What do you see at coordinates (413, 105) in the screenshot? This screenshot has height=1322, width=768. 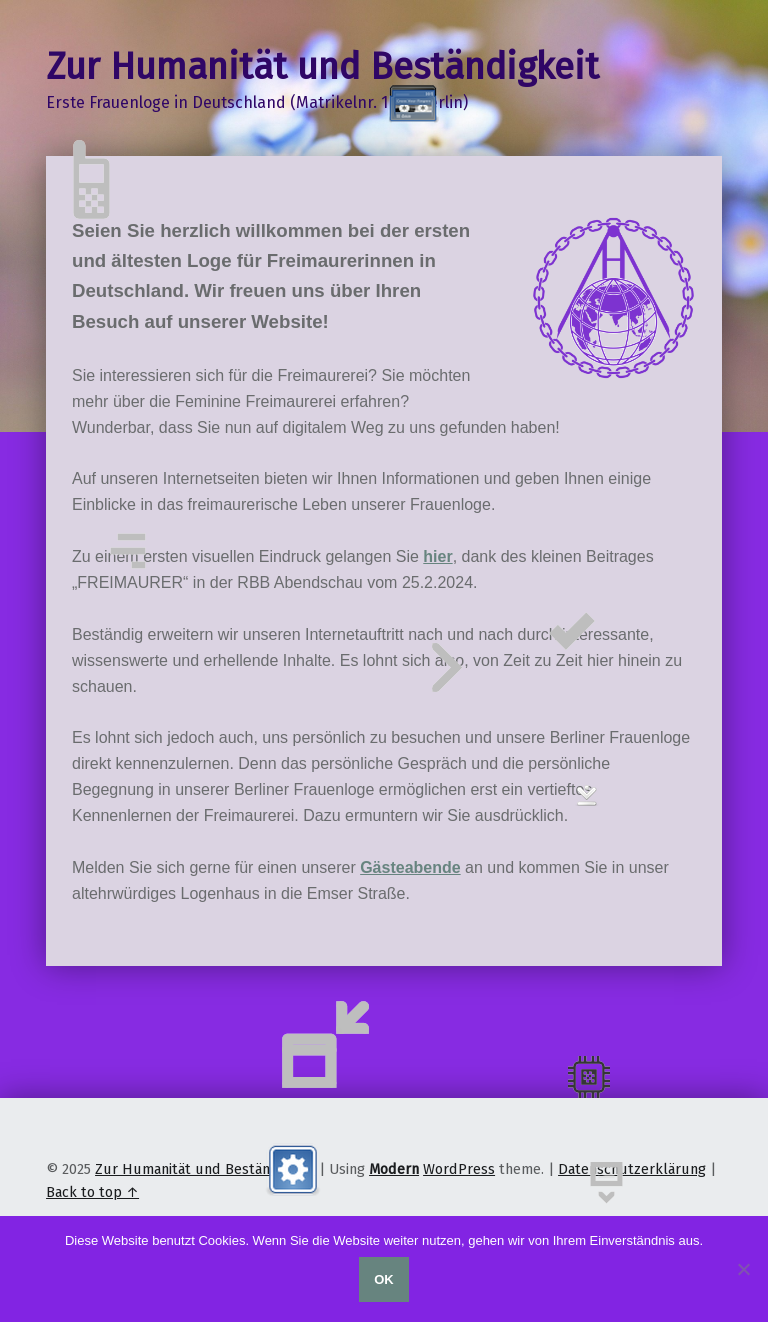 I see `indicates tape or cassette media storage` at bounding box center [413, 105].